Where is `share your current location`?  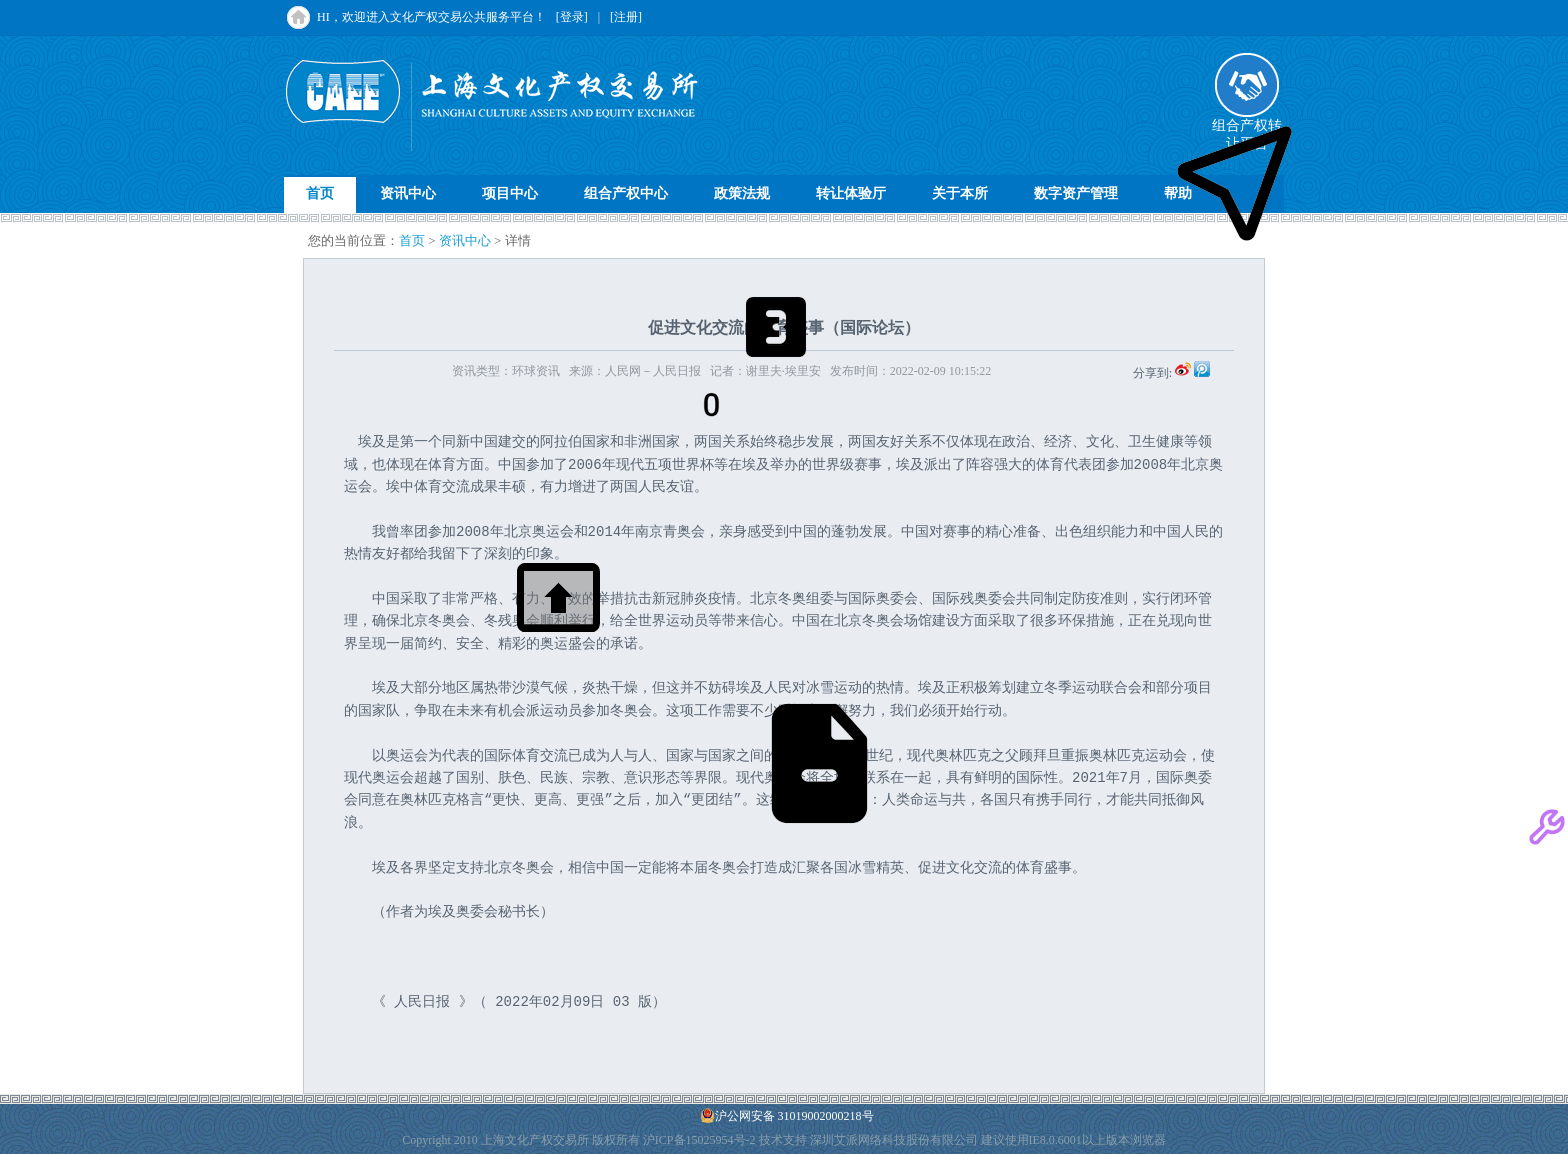
share your current location is located at coordinates (1235, 182).